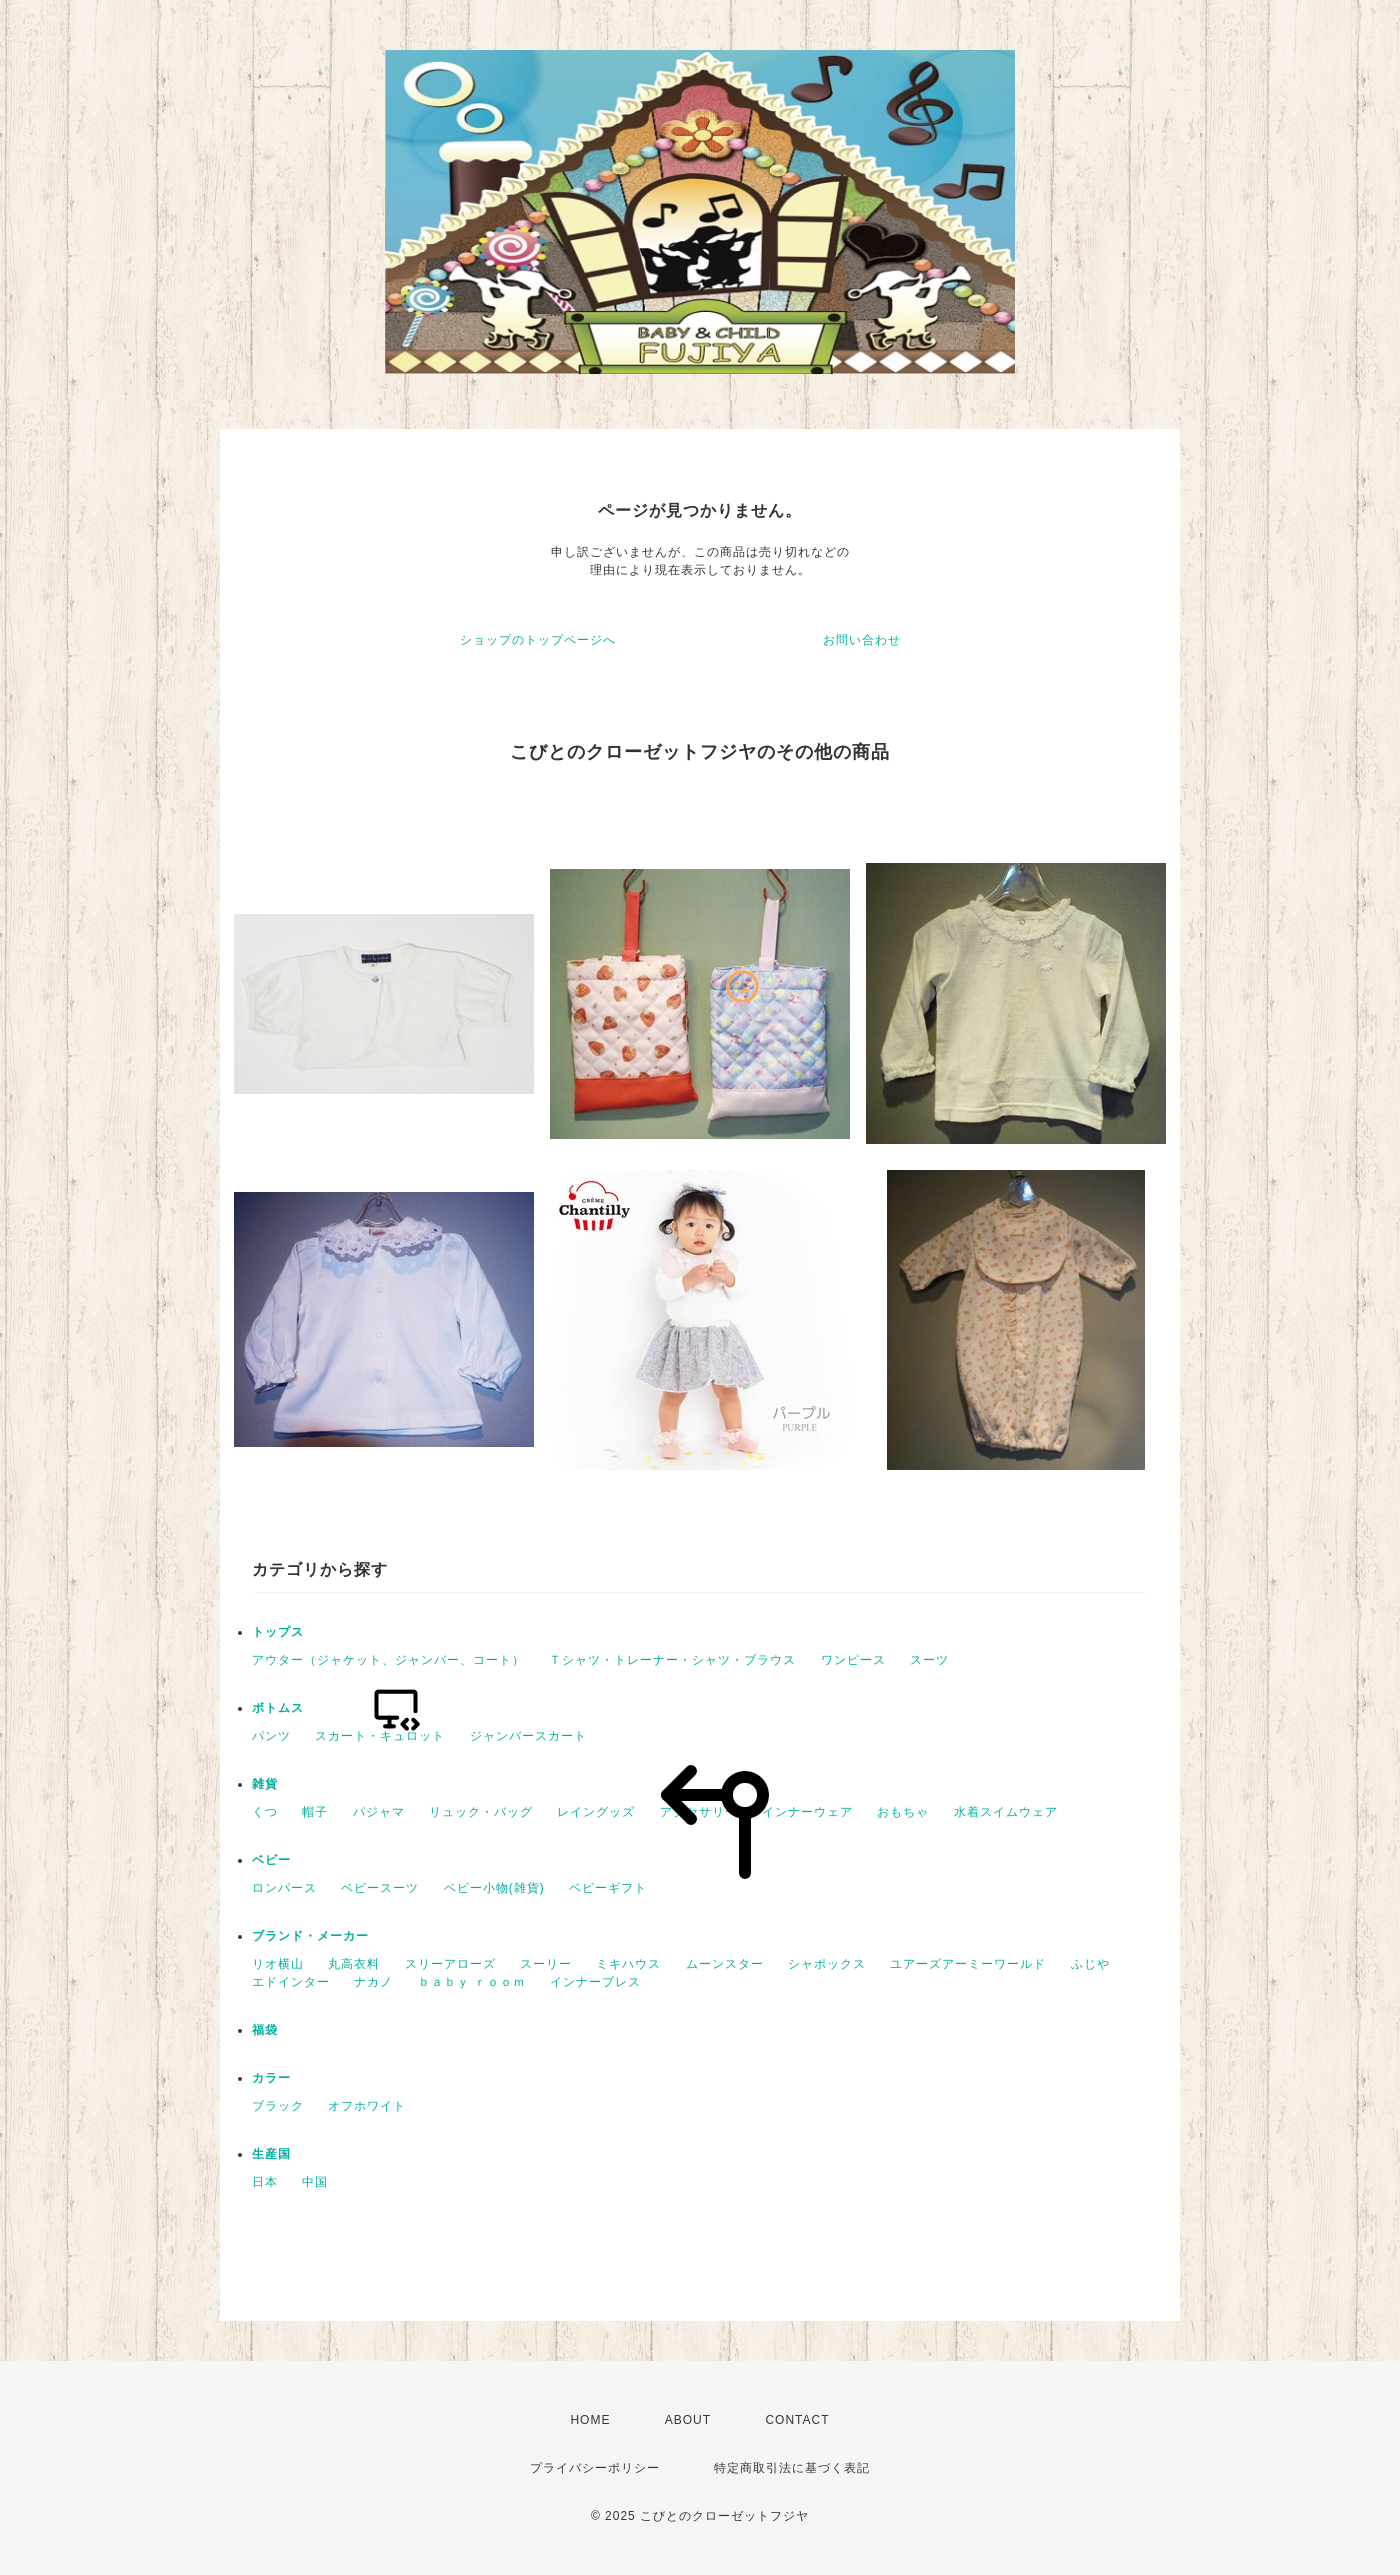  Describe the element at coordinates (721, 1825) in the screenshot. I see `take the left exit at the roundabout` at that location.